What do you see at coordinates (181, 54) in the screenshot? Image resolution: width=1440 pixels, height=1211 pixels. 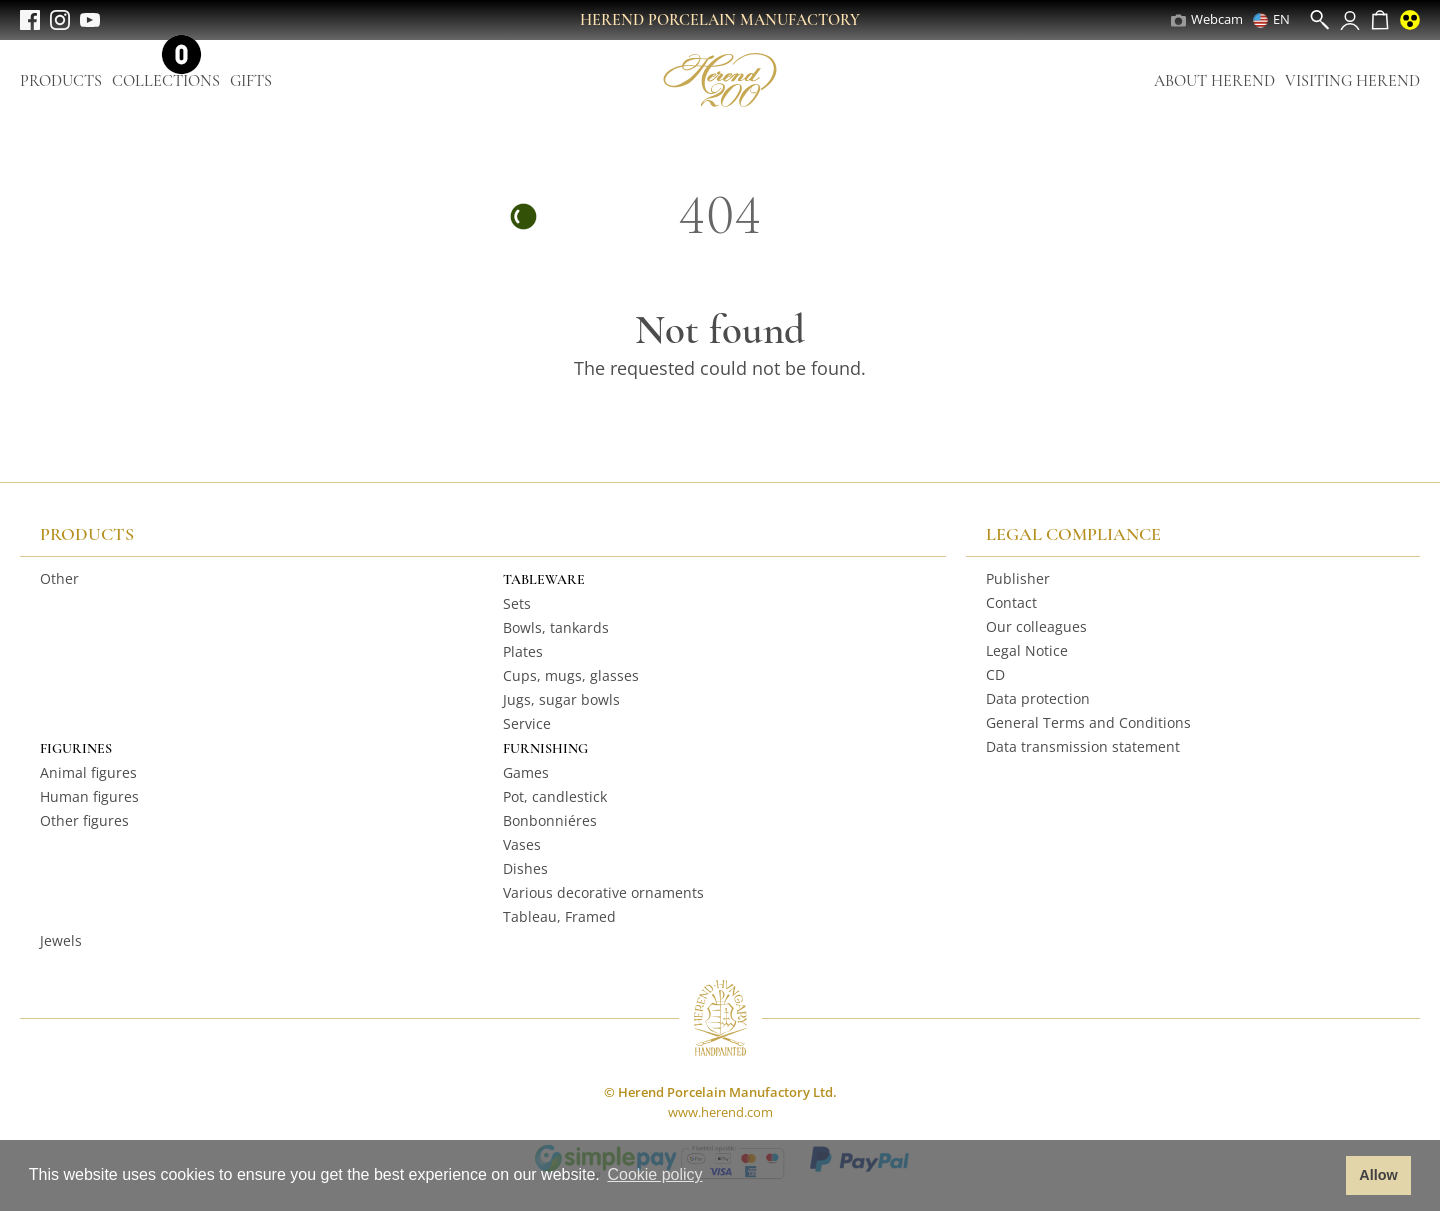 I see `indicates the letter "o" or zero in a selection interface` at bounding box center [181, 54].